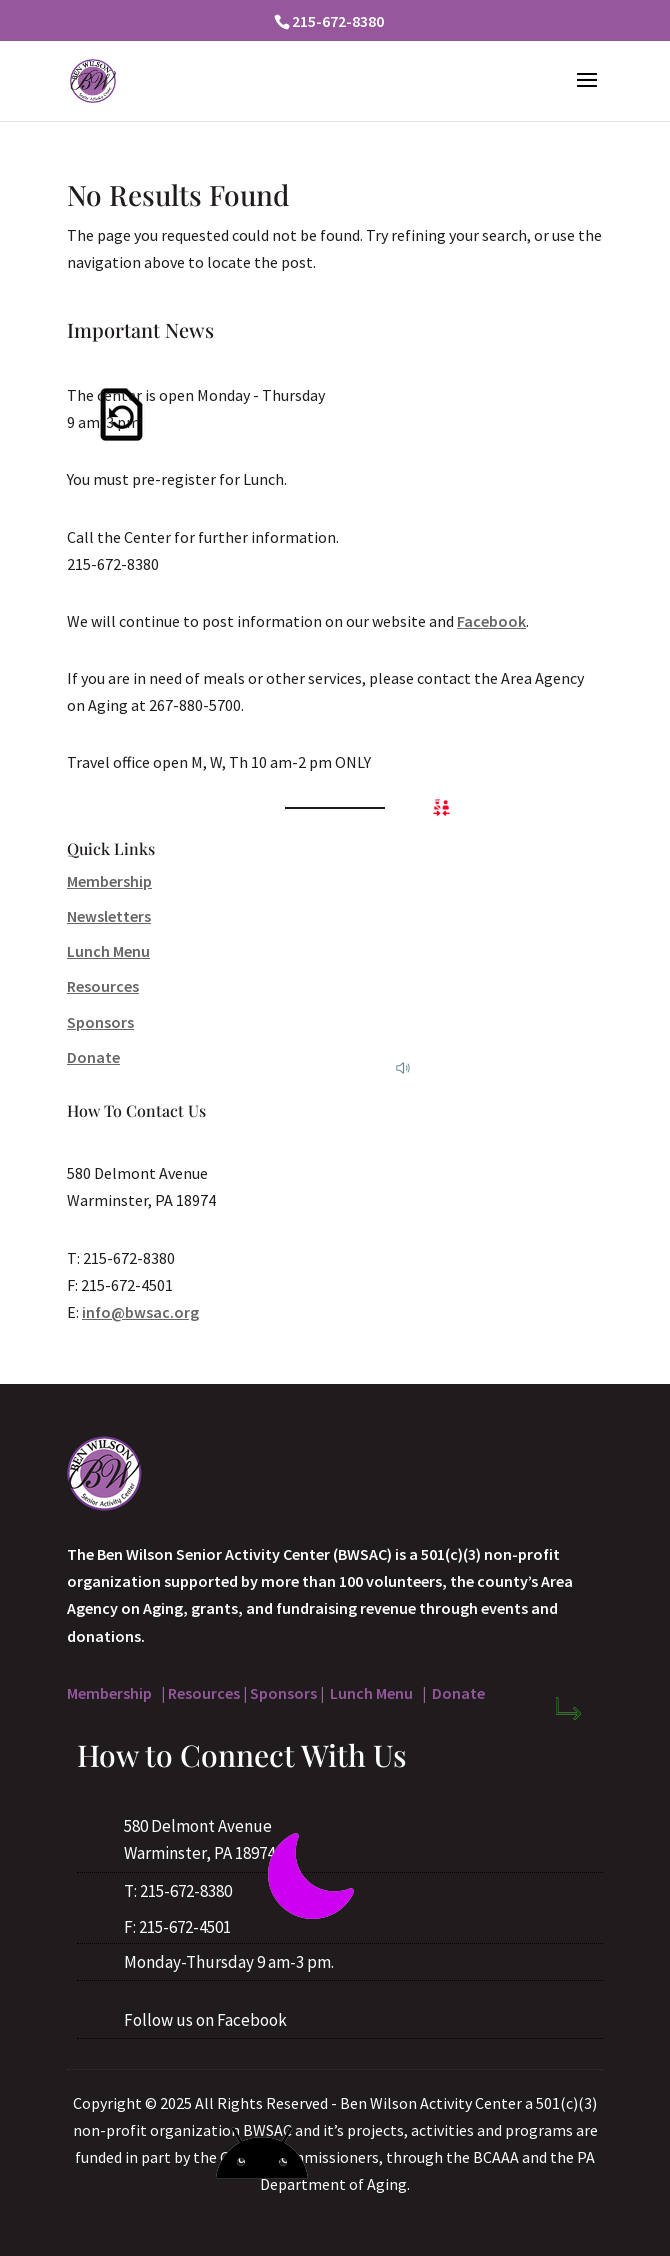  I want to click on toggle dark mode, so click(311, 1876).